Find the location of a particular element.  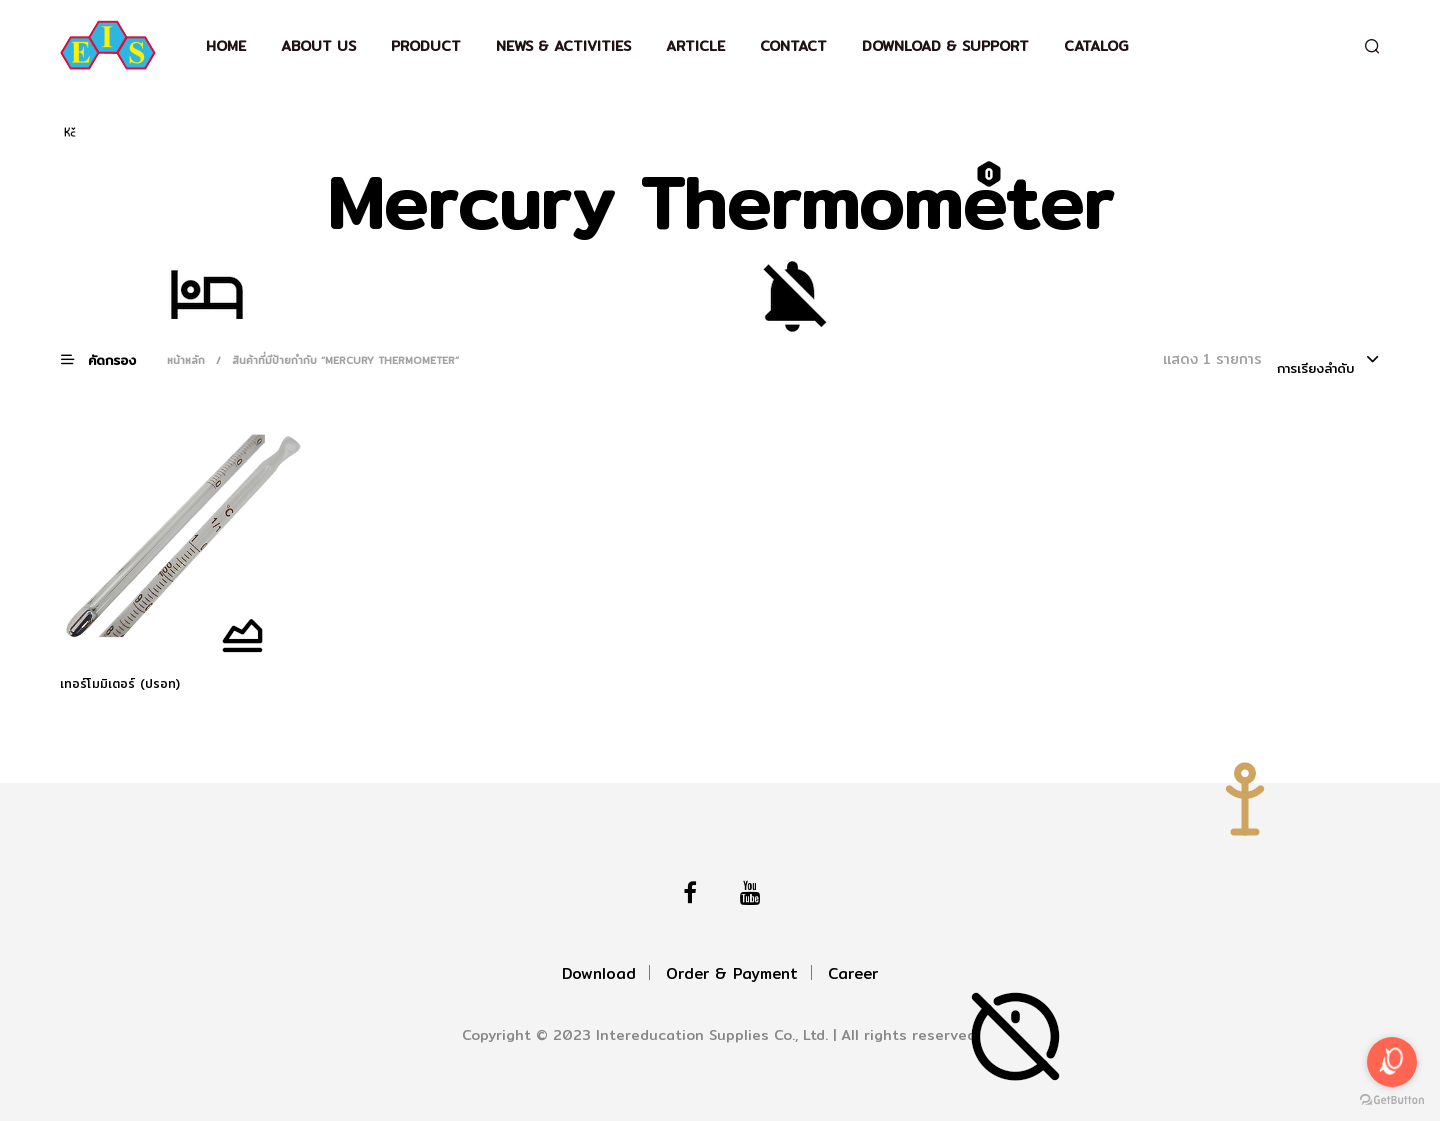

indicates an "O" status or category marker is located at coordinates (989, 174).